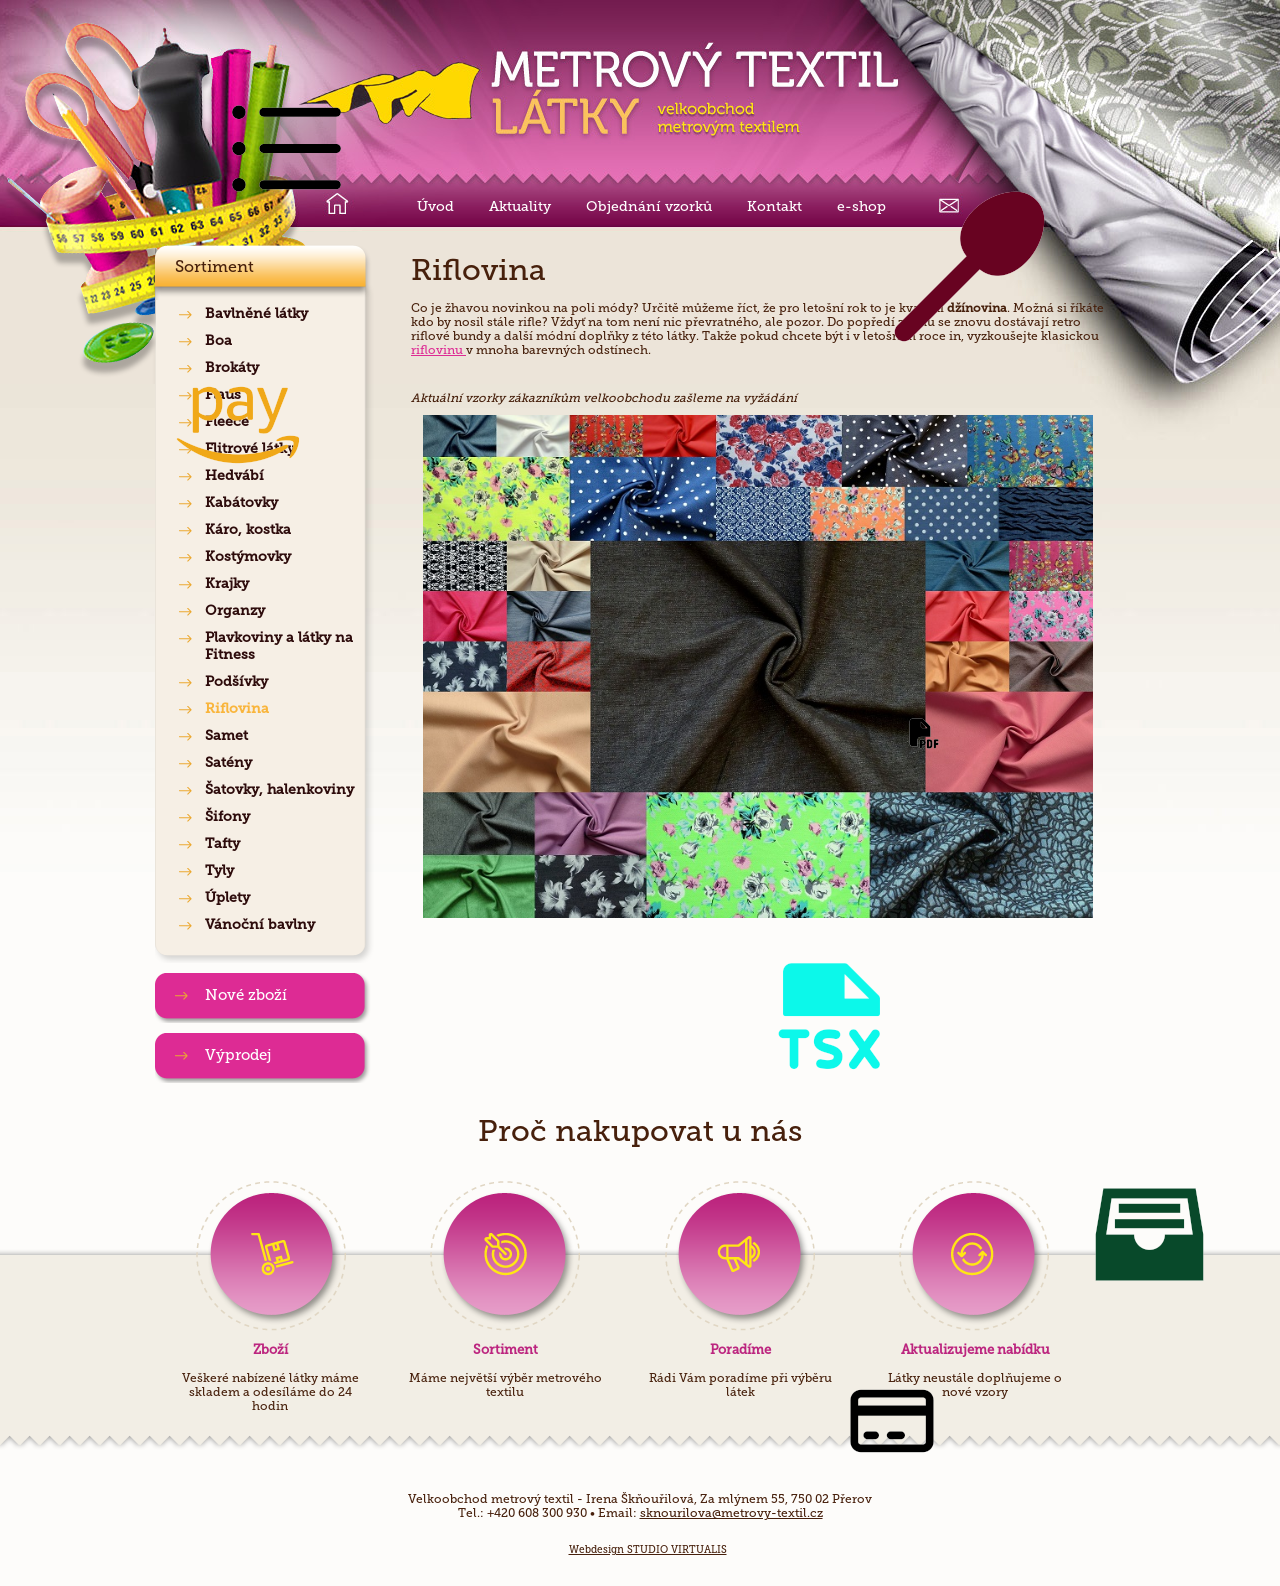  Describe the element at coordinates (892, 1421) in the screenshot. I see `access payment methods` at that location.